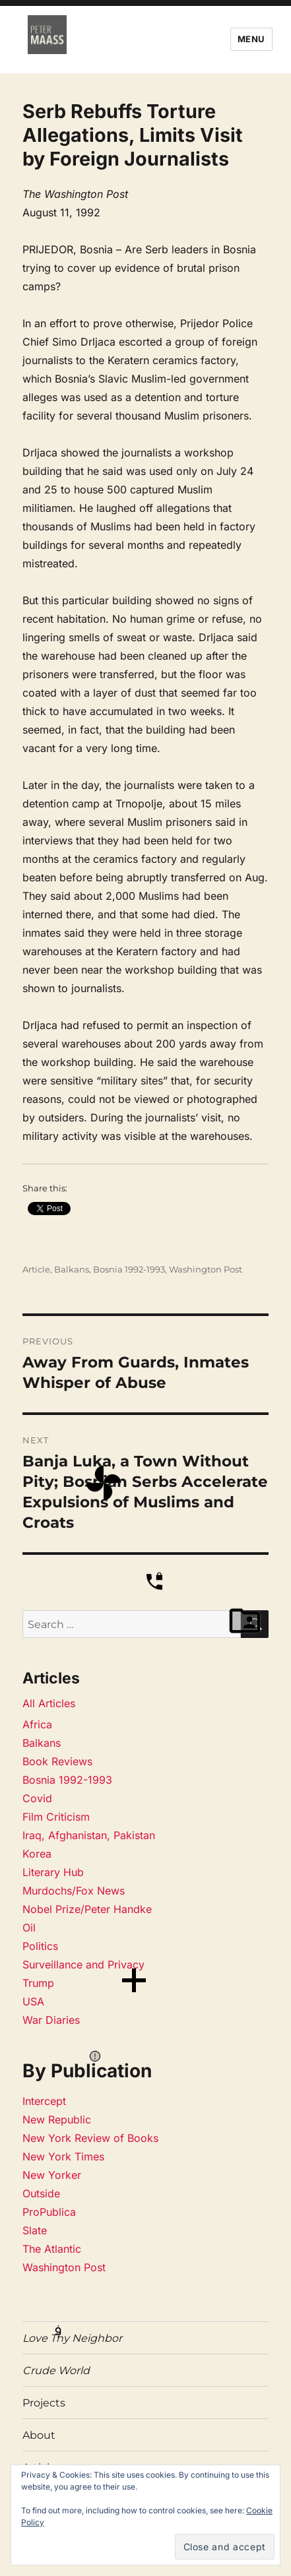 Image resolution: width=291 pixels, height=2576 pixels. I want to click on indicates a warning or caution state, so click(95, 2056).